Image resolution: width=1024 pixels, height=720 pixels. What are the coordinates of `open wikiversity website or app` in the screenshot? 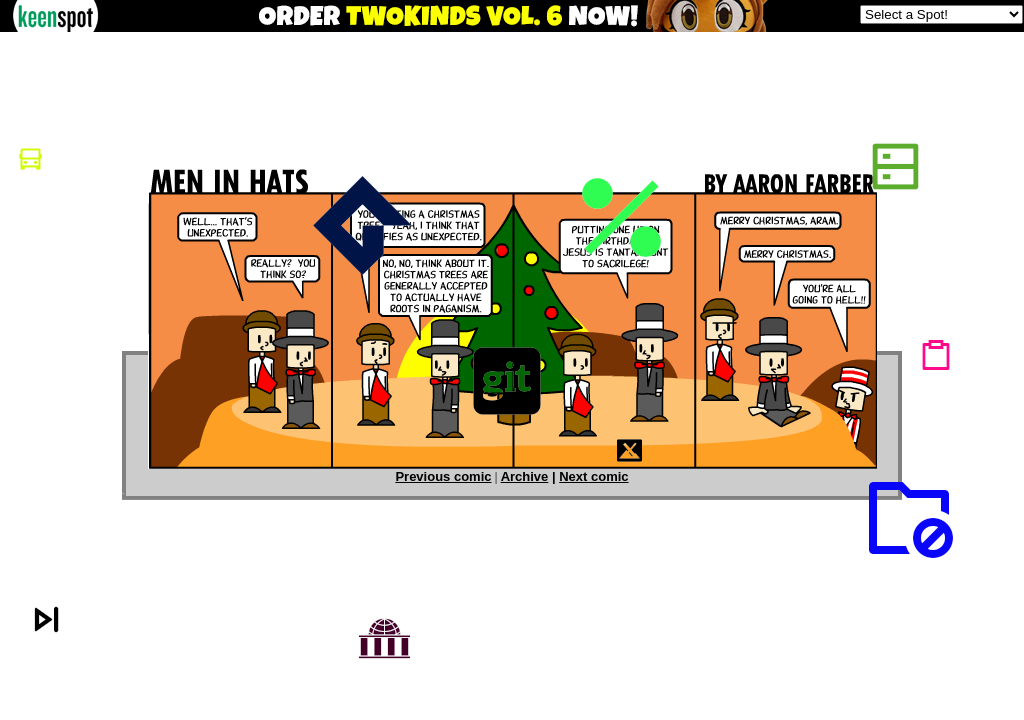 It's located at (384, 638).